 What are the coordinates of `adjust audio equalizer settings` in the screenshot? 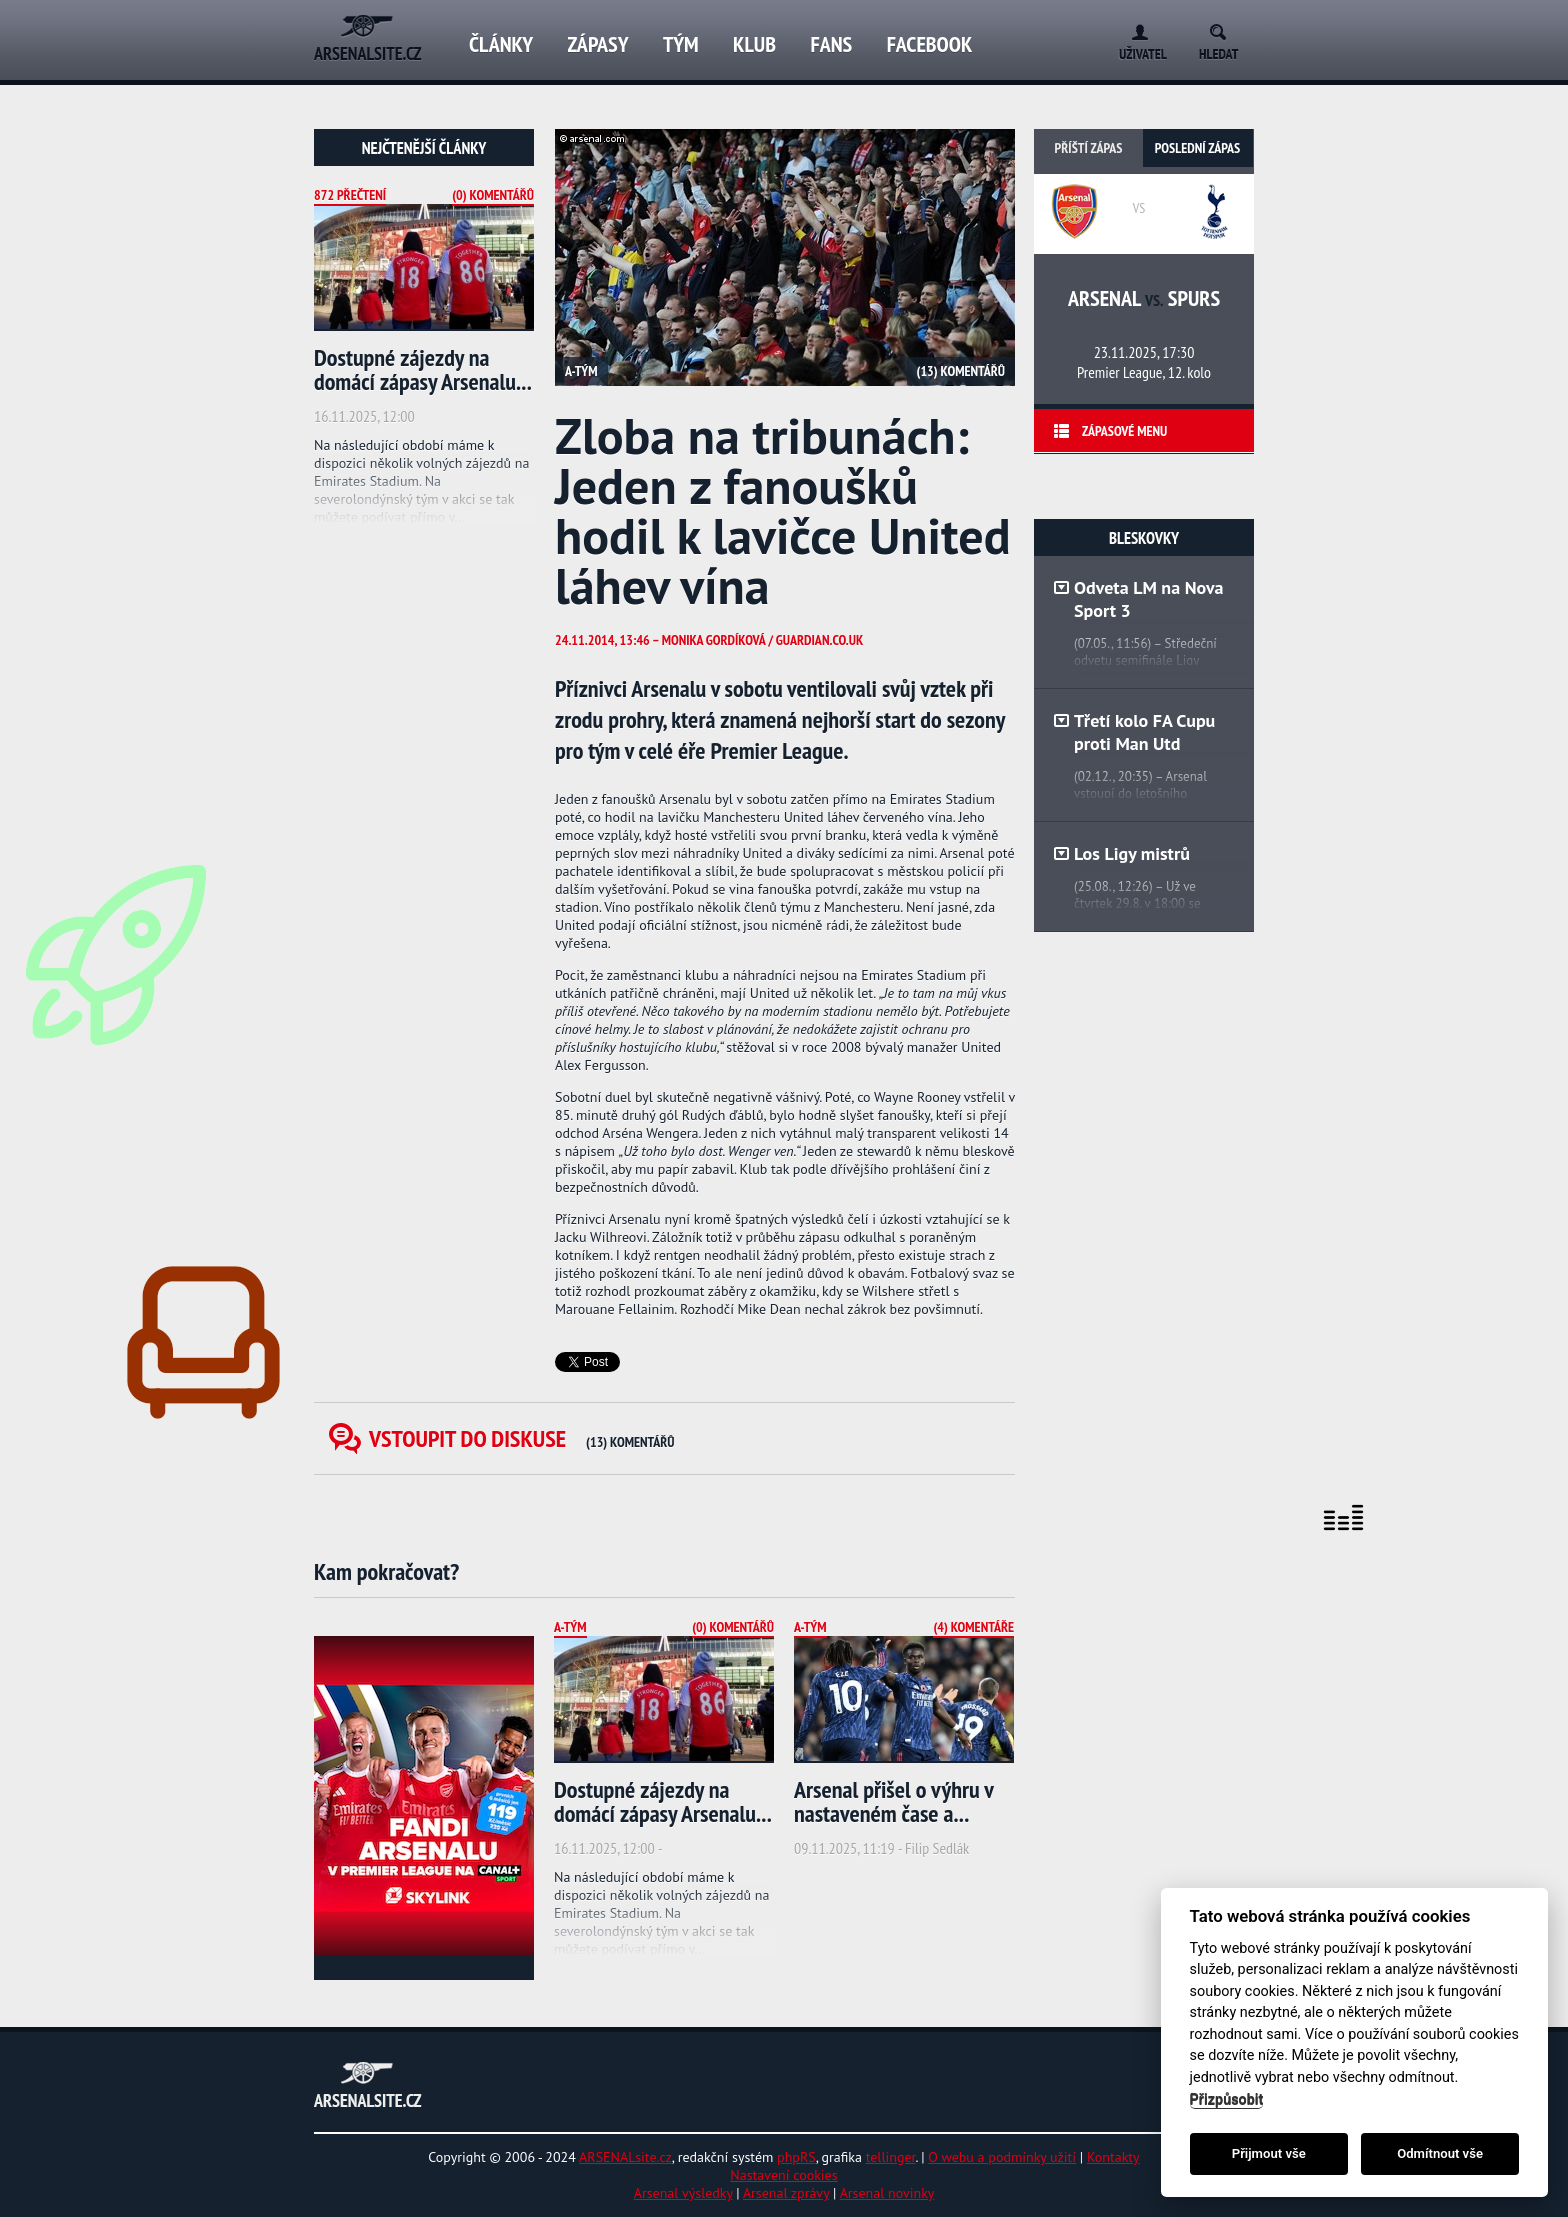 It's located at (1343, 1517).